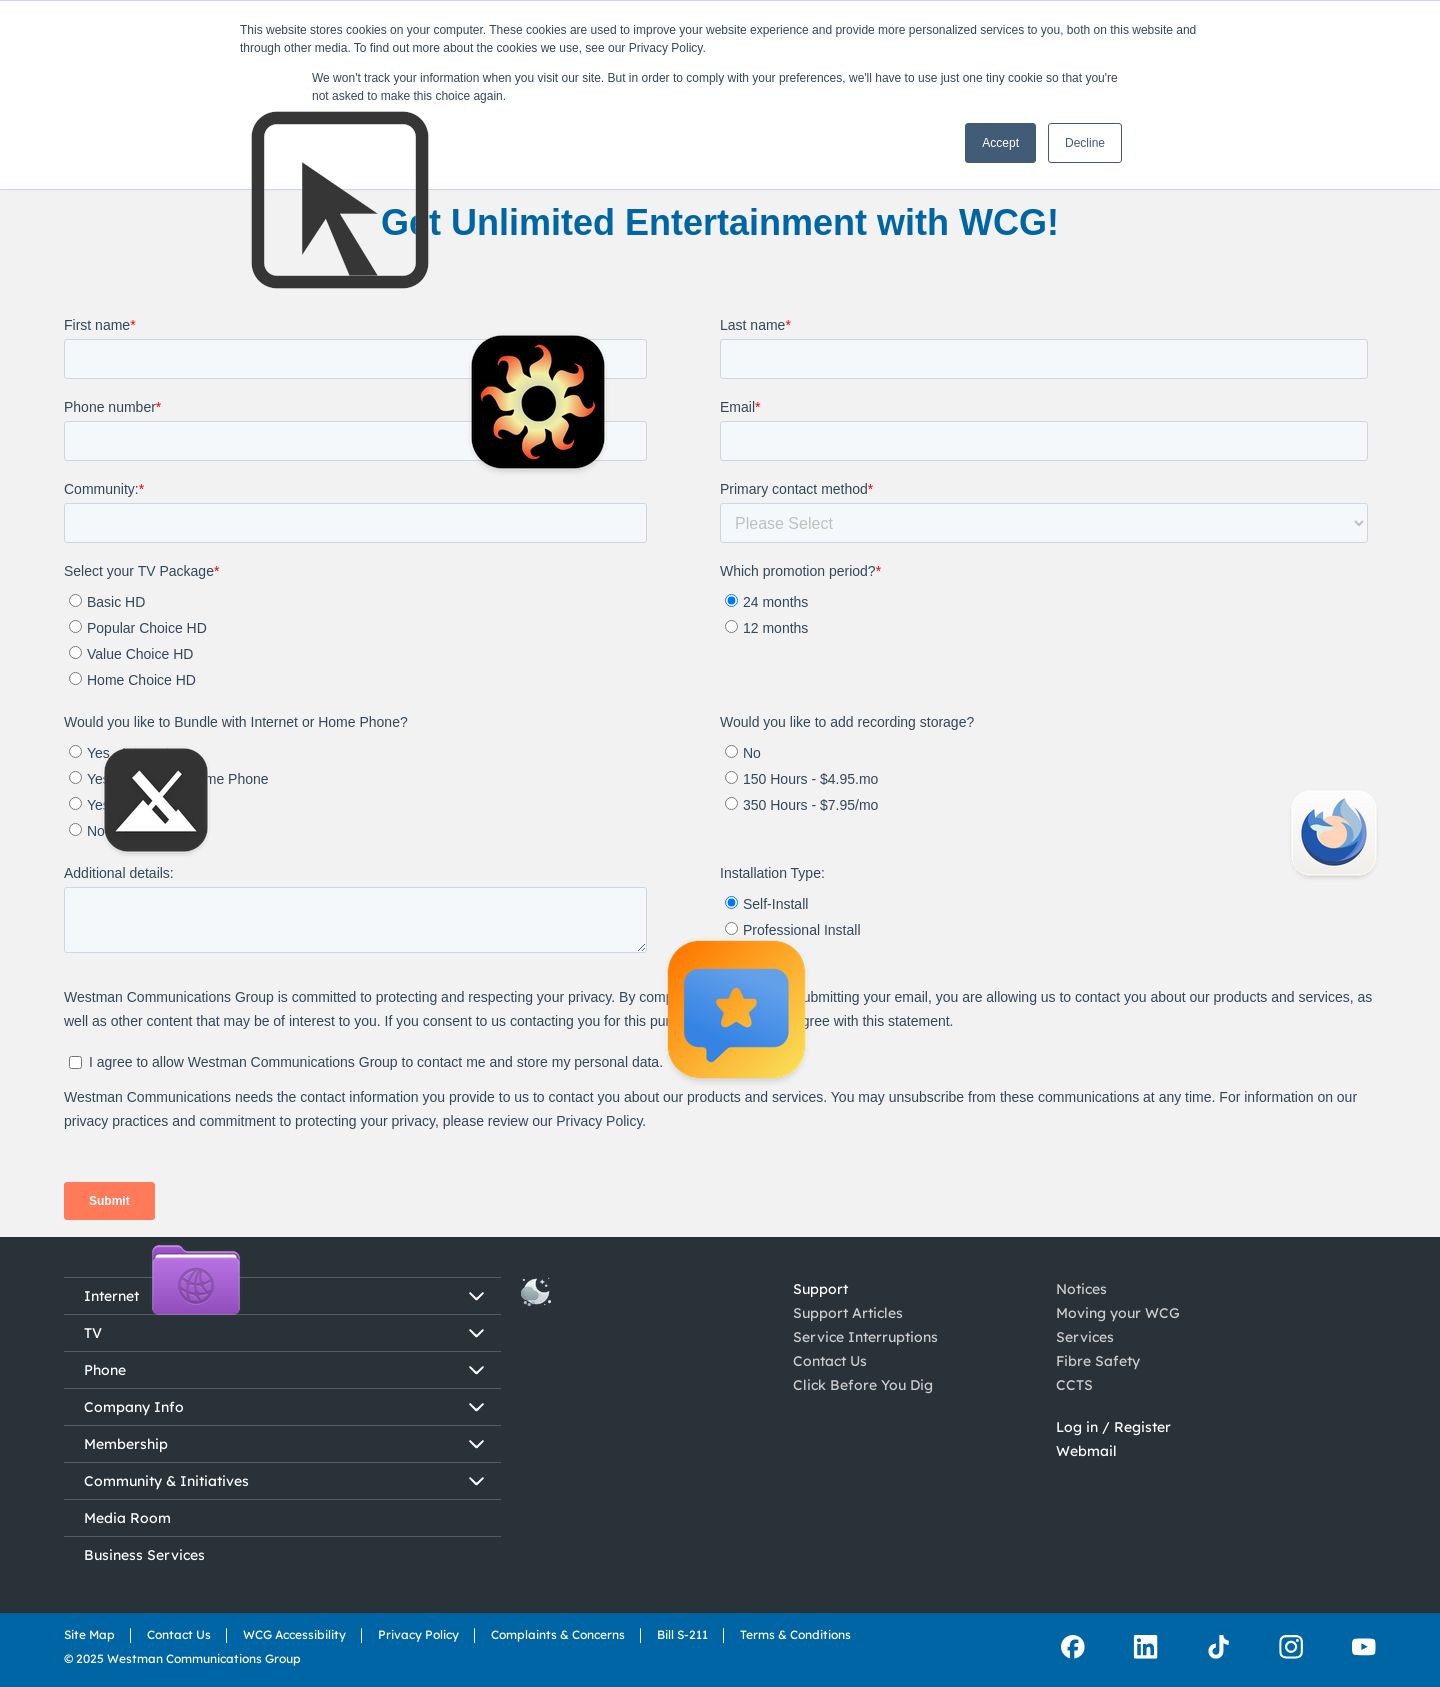 The height and width of the screenshot is (1687, 1440). Describe the element at coordinates (536, 1292) in the screenshot. I see `indicates scattered snow conditions at night` at that location.